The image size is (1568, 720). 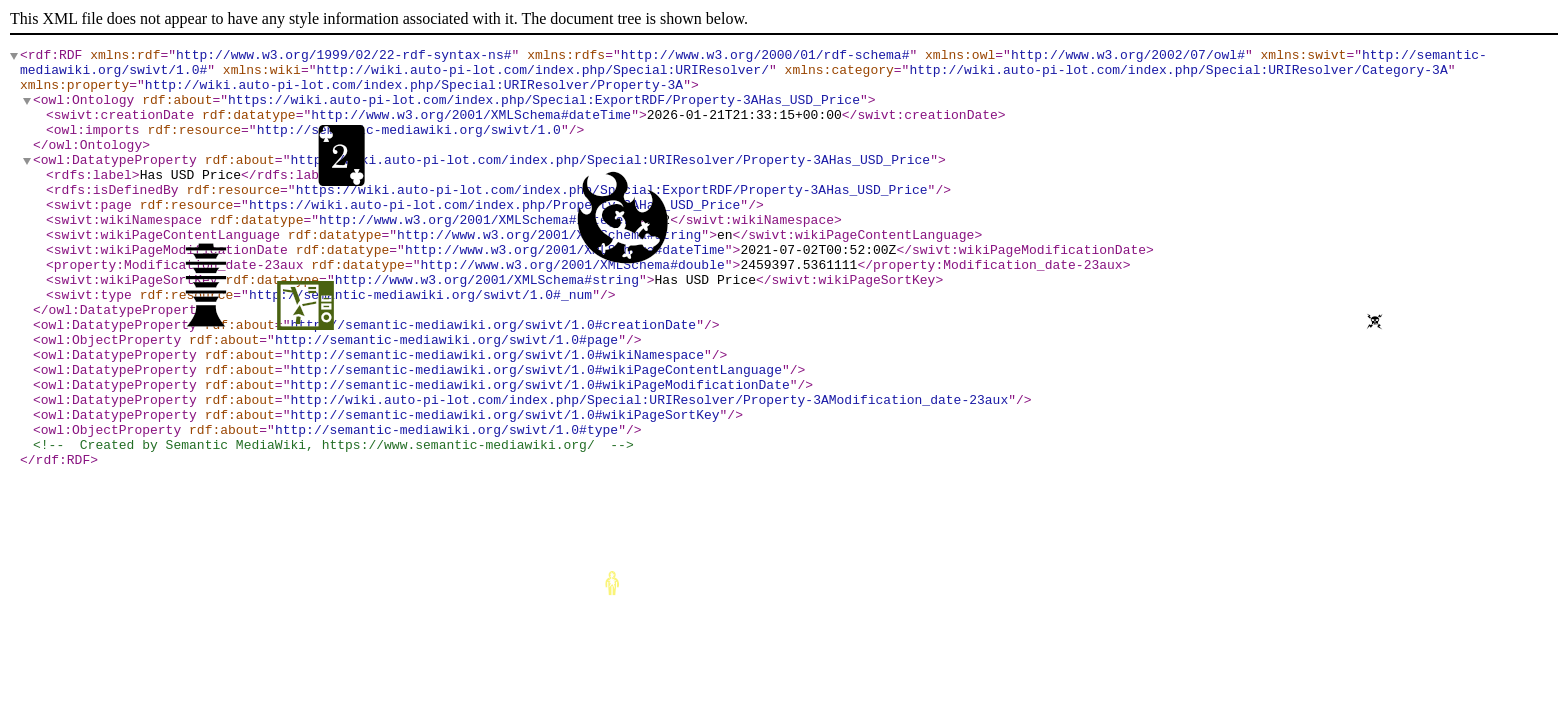 What do you see at coordinates (612, 583) in the screenshot?
I see `indicates internal damage or injury status` at bounding box center [612, 583].